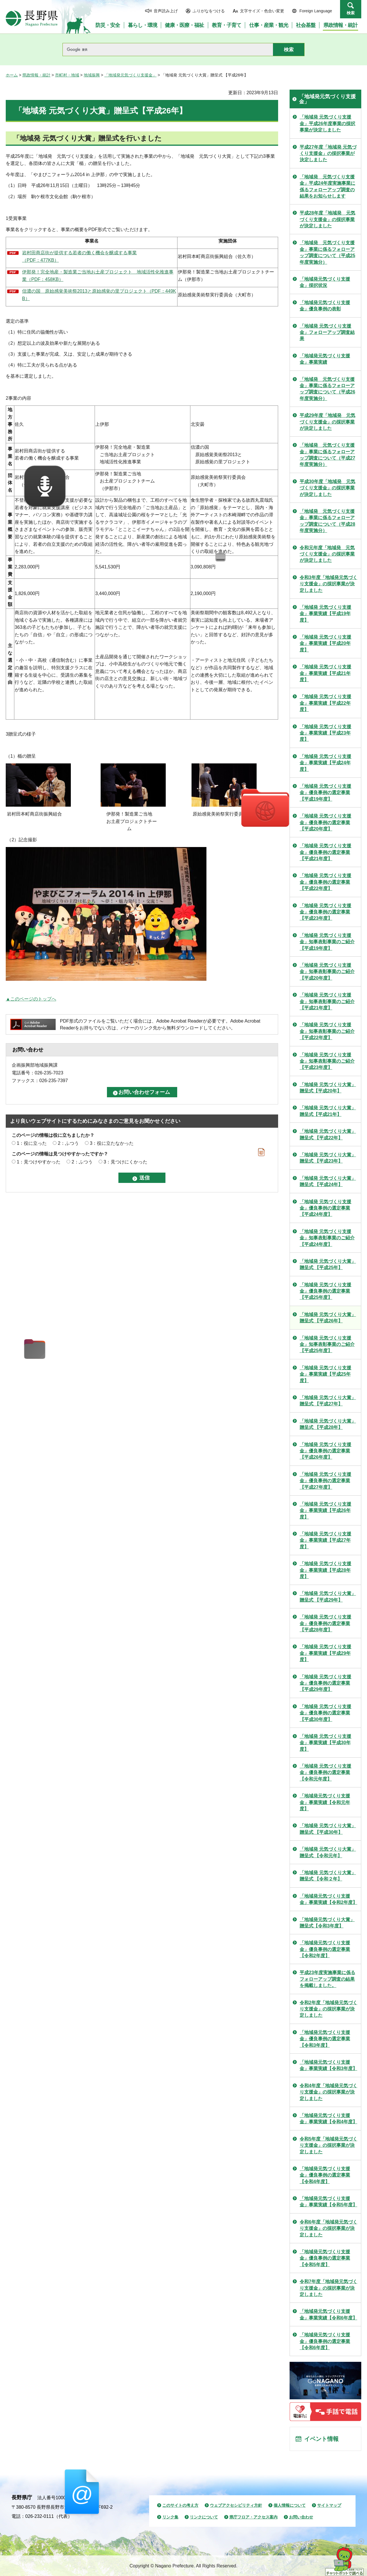 Image resolution: width=367 pixels, height=2576 pixels. What do you see at coordinates (265, 808) in the screenshot?
I see `folder containing html or web files` at bounding box center [265, 808].